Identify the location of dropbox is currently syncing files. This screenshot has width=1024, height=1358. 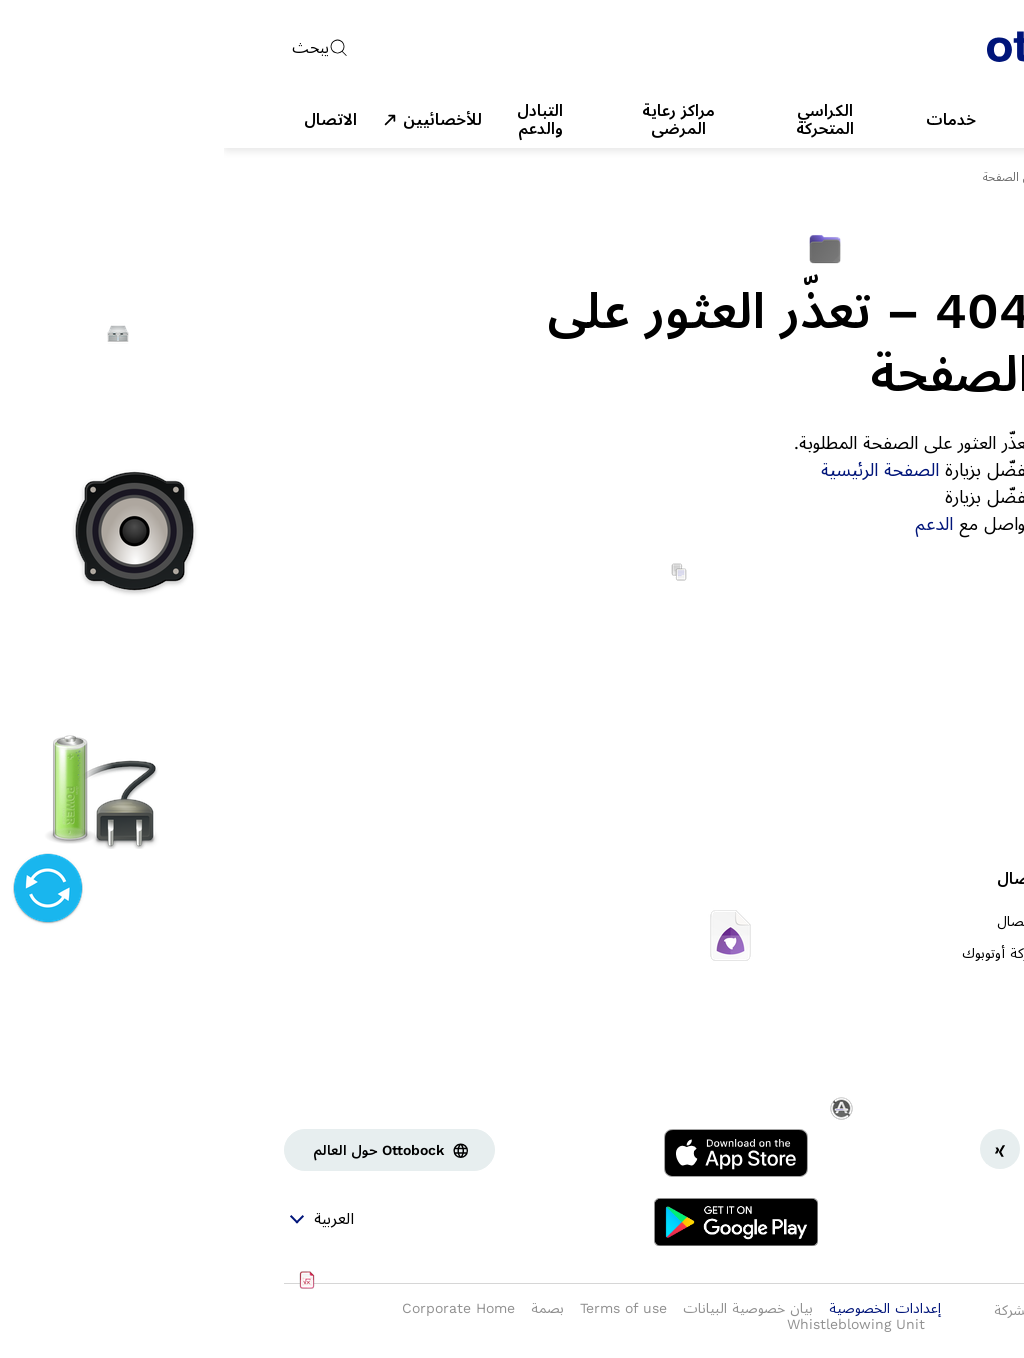
(48, 888).